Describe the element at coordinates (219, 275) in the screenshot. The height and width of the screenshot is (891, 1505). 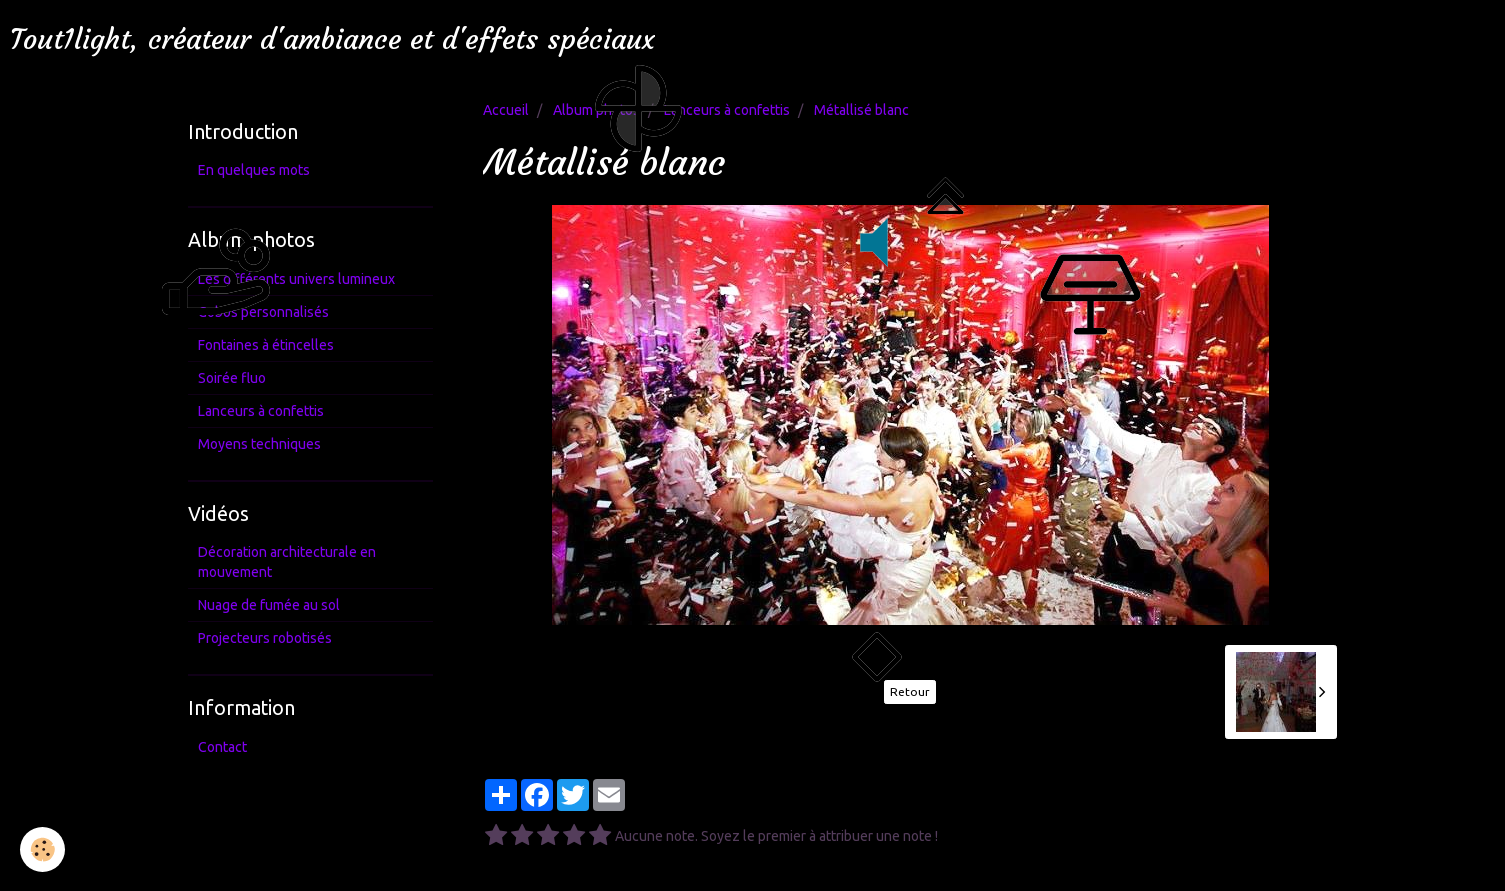
I see `make a payment or donation` at that location.